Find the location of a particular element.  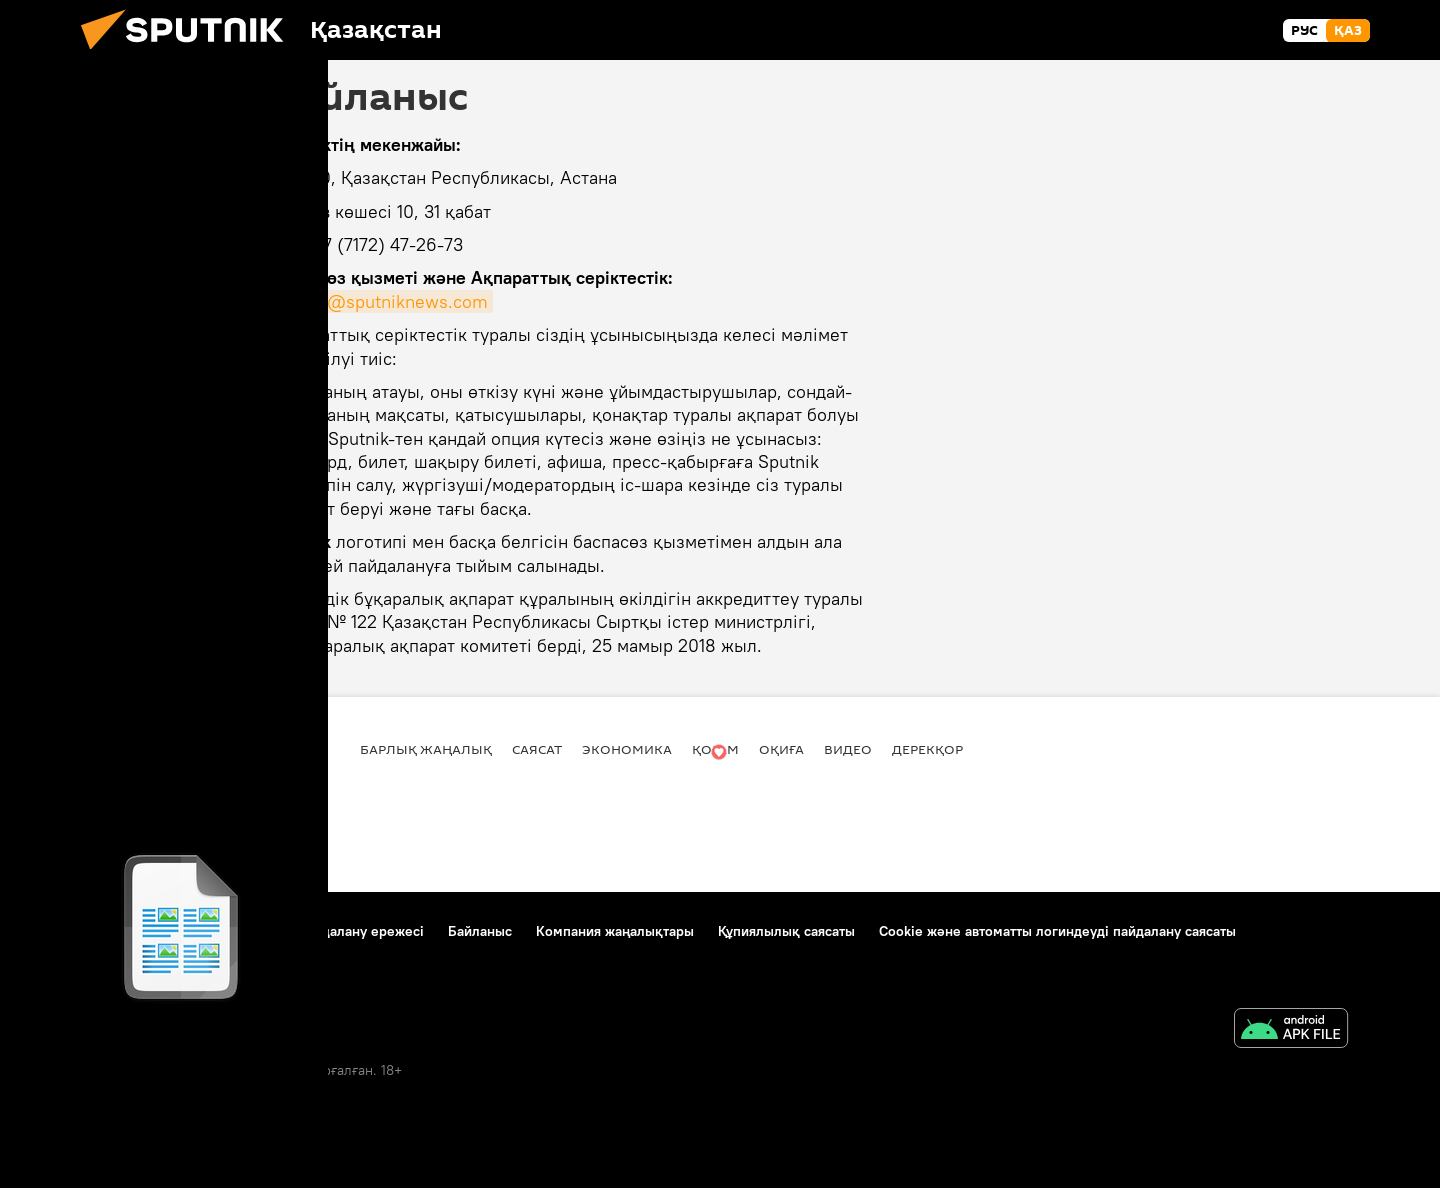

mark item as favorite is located at coordinates (719, 752).